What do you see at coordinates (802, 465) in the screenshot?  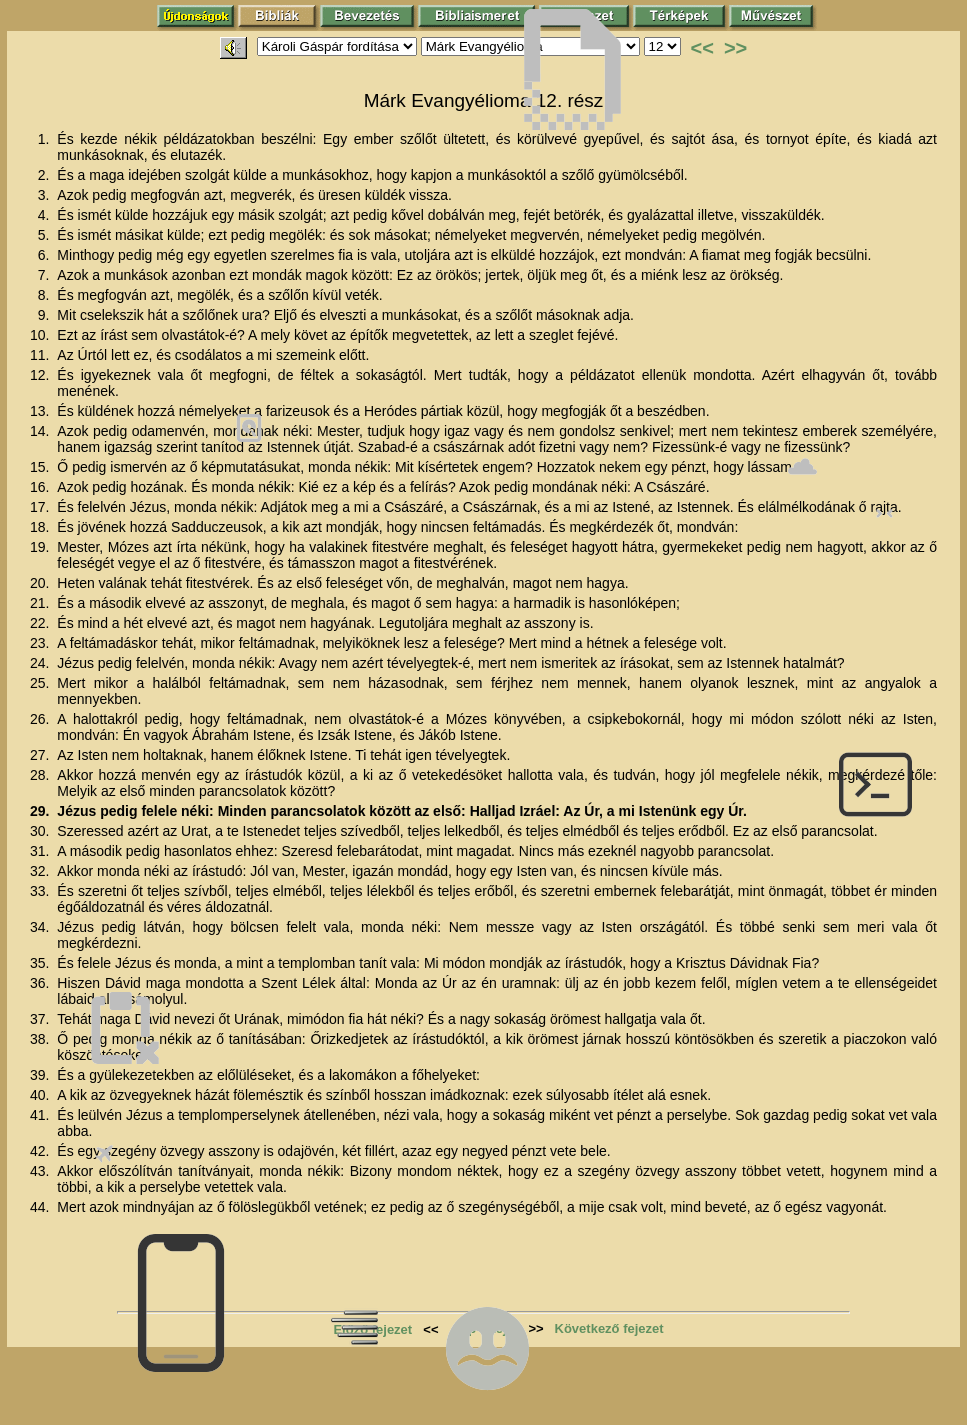 I see `indicates overcast or cloudy weather conditions` at bounding box center [802, 465].